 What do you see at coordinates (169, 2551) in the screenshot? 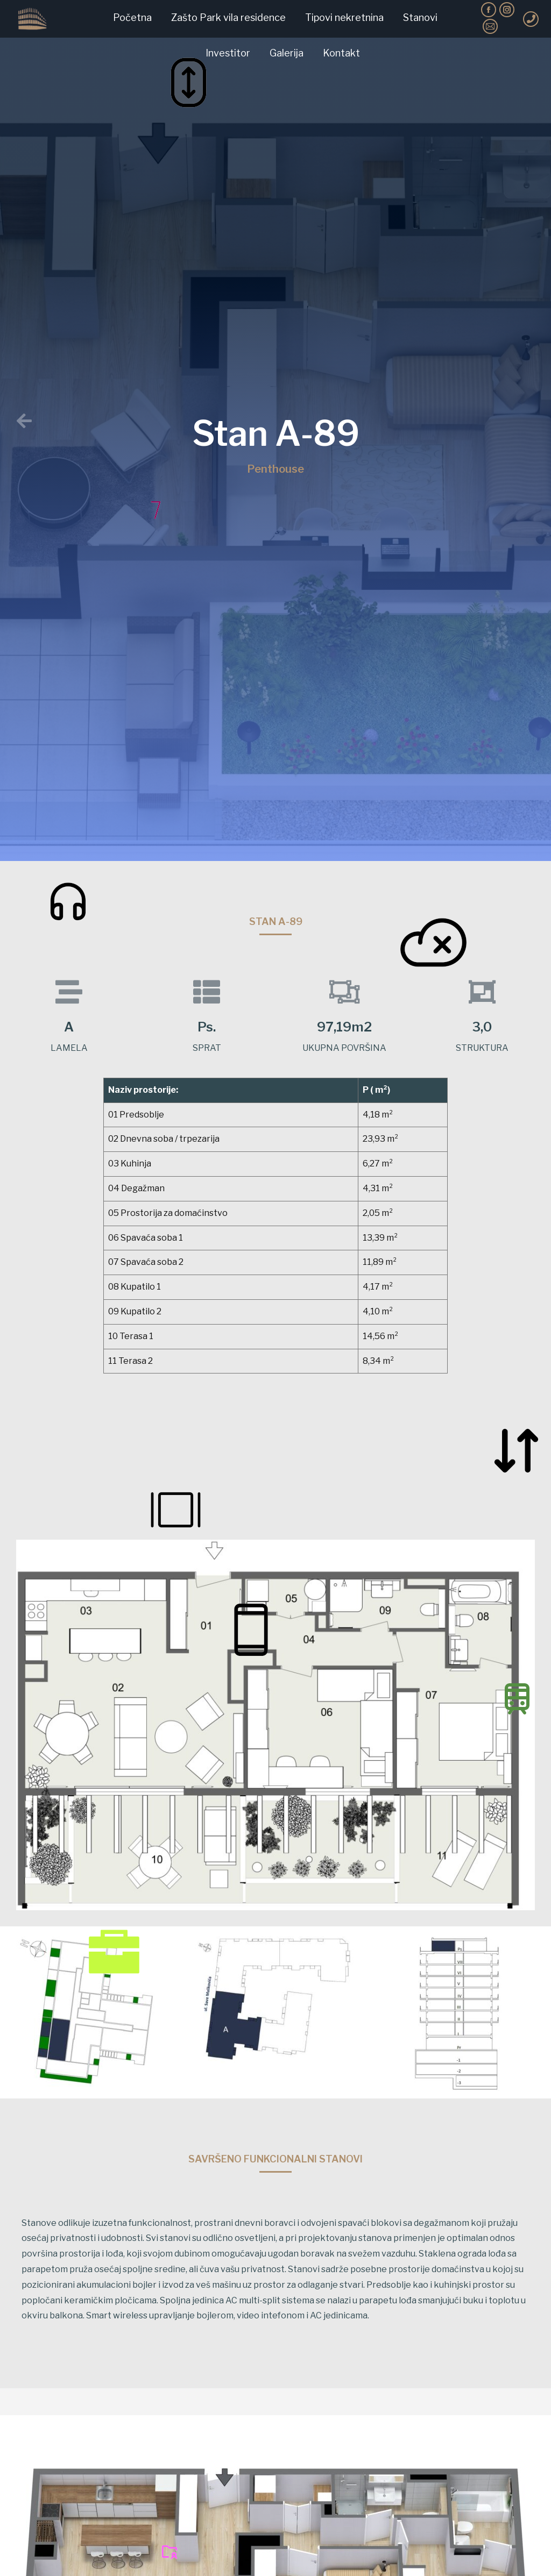
I see `access user files or personal folder` at bounding box center [169, 2551].